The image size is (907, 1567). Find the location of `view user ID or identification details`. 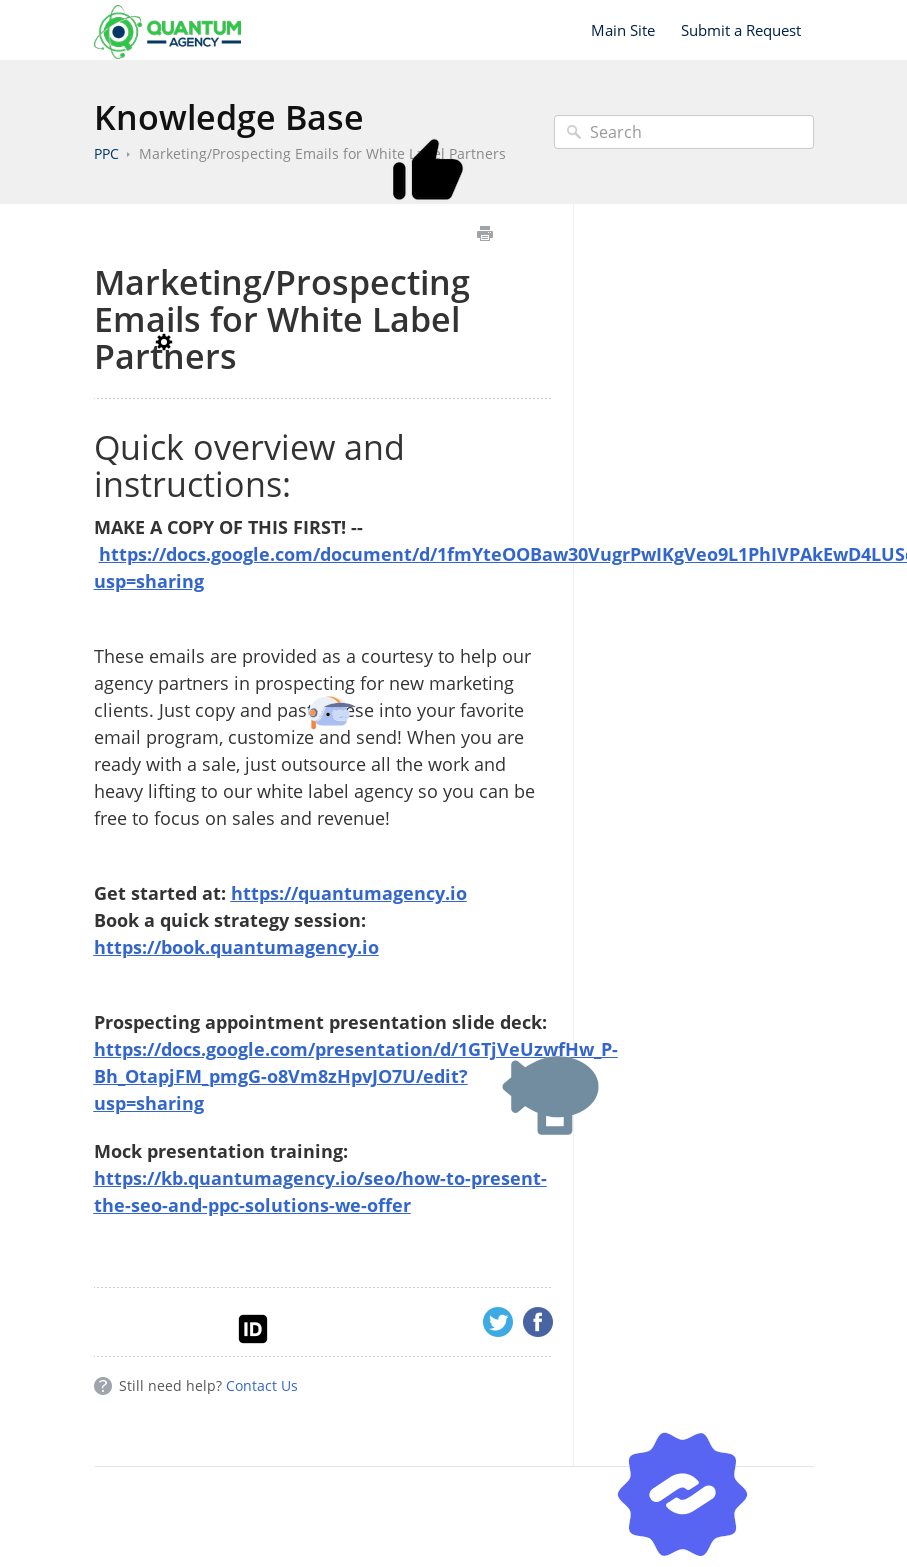

view user ID or identification details is located at coordinates (253, 1329).